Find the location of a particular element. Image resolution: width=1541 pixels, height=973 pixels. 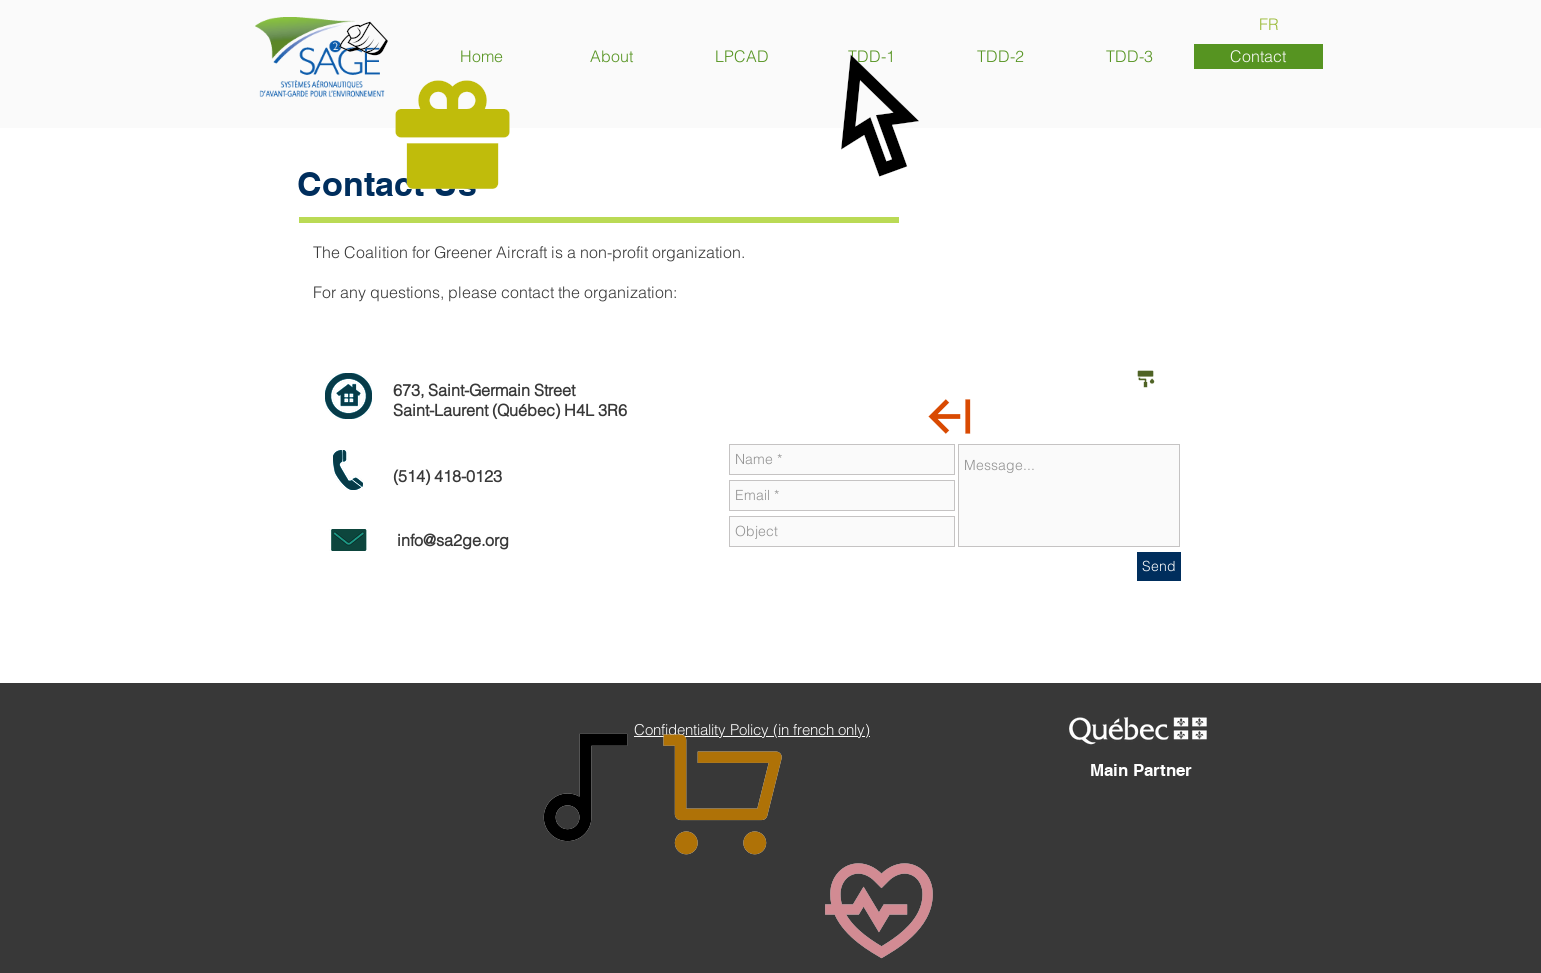

lefthook git hooks manager logo is located at coordinates (363, 38).